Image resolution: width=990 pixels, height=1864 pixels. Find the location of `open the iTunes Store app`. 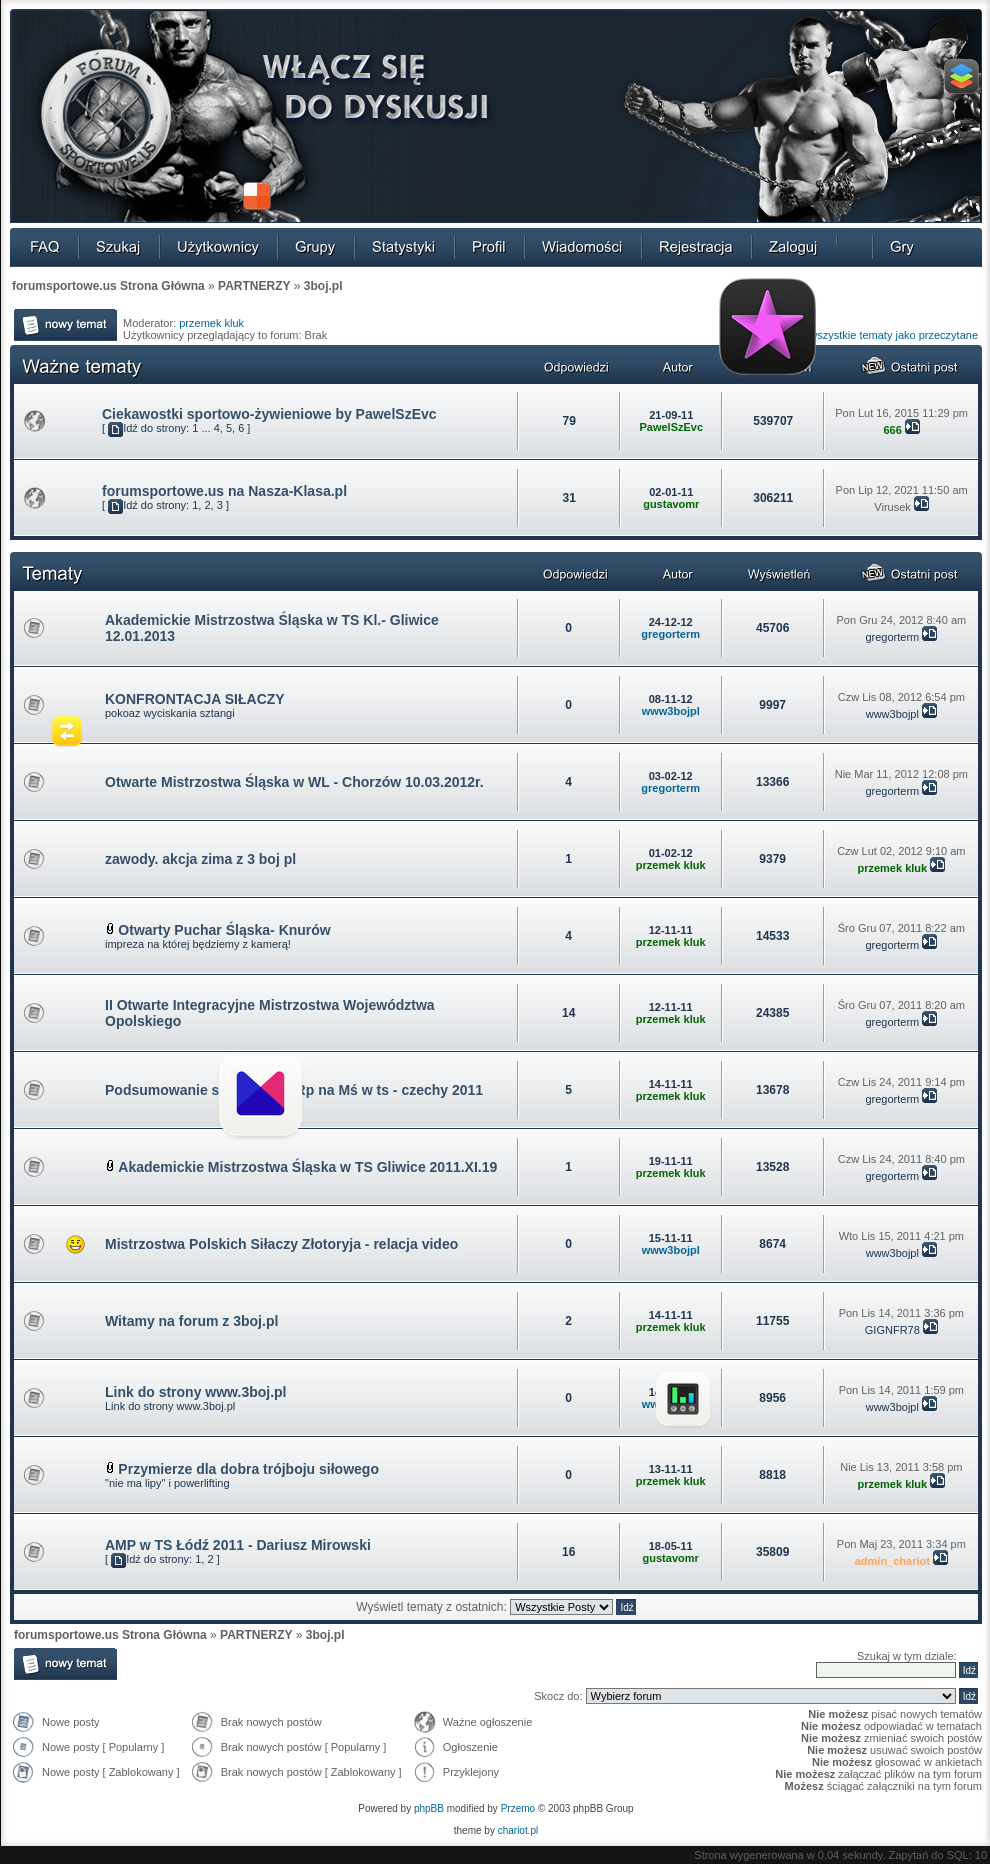

open the iTunes Store app is located at coordinates (767, 326).